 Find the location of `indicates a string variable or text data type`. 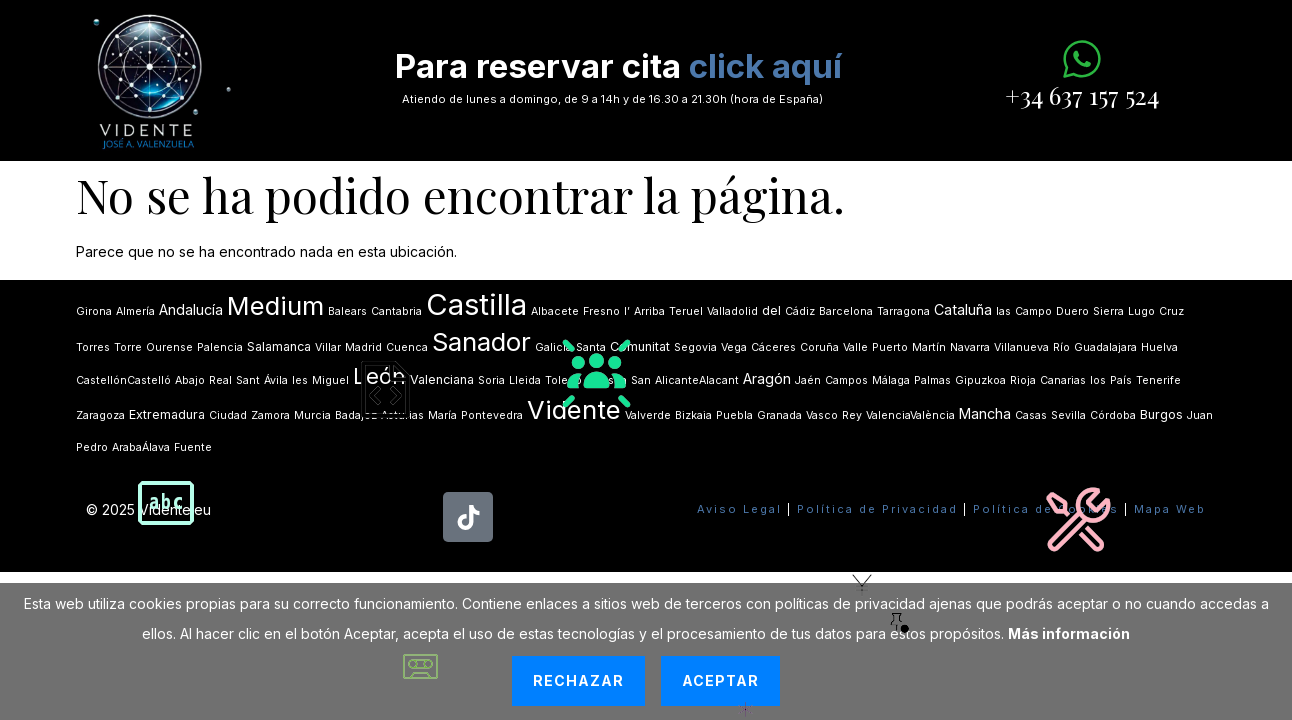

indicates a string variable or text data type is located at coordinates (166, 505).